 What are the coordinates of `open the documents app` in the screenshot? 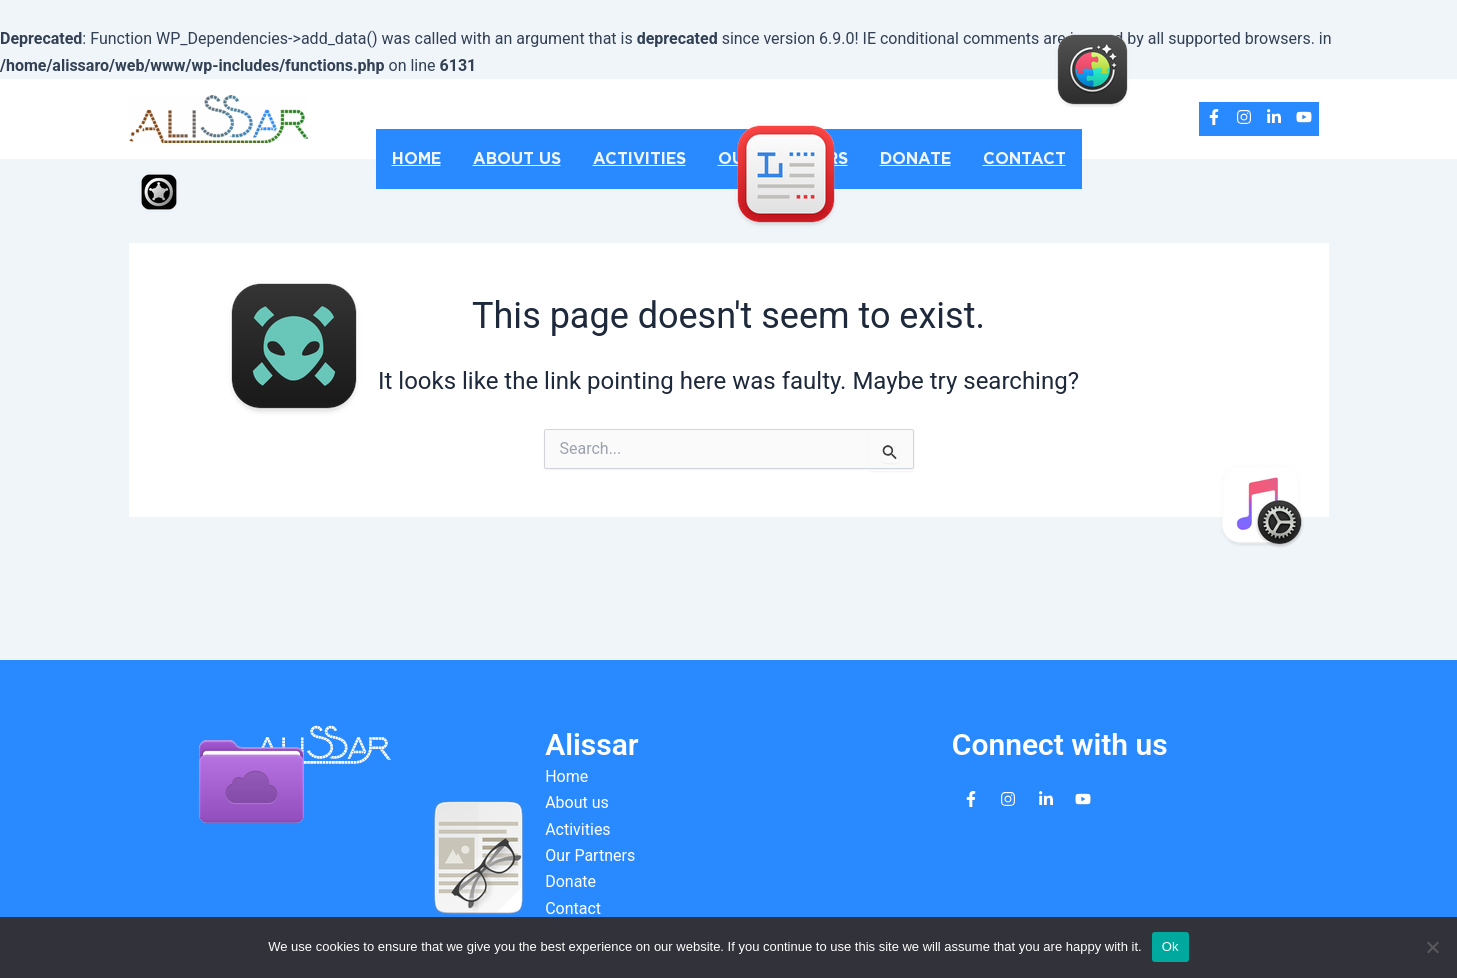 It's located at (478, 857).